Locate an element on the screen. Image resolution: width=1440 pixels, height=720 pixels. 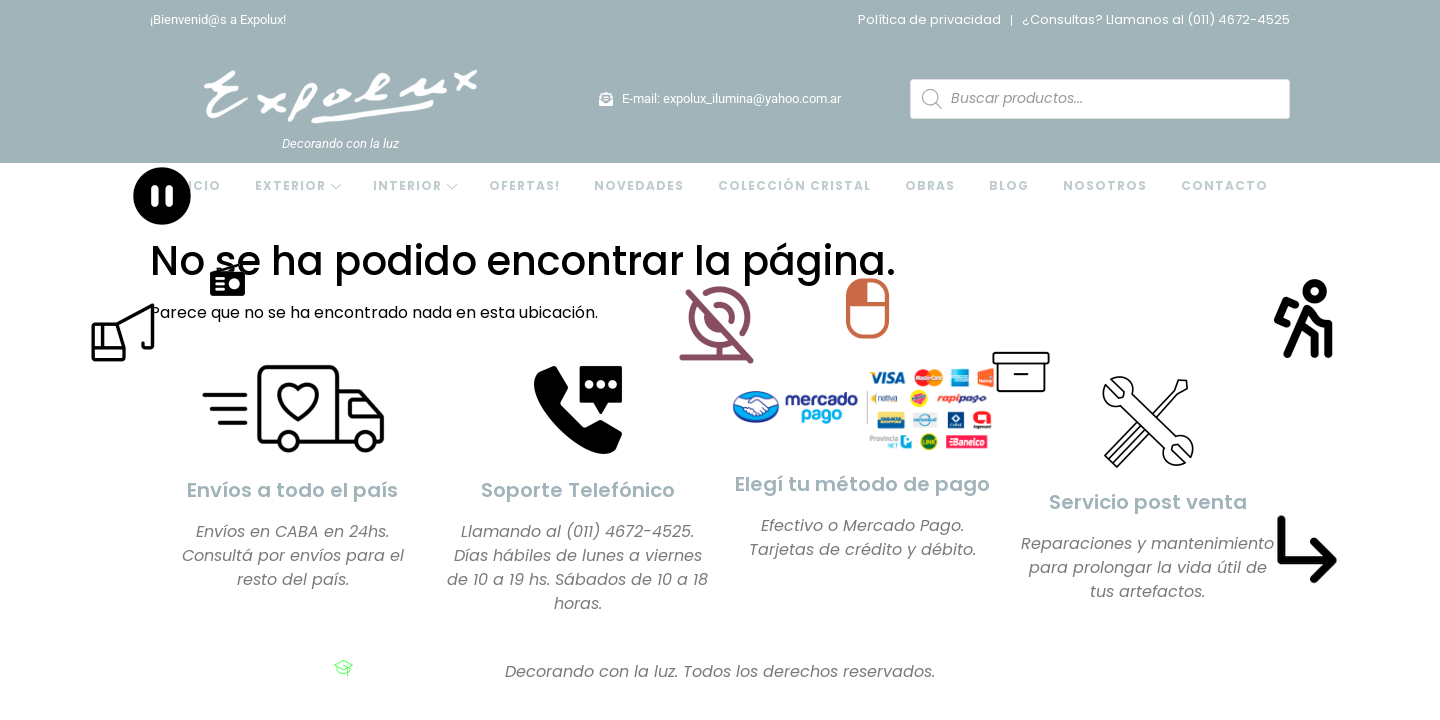
pause media playback is located at coordinates (162, 196).